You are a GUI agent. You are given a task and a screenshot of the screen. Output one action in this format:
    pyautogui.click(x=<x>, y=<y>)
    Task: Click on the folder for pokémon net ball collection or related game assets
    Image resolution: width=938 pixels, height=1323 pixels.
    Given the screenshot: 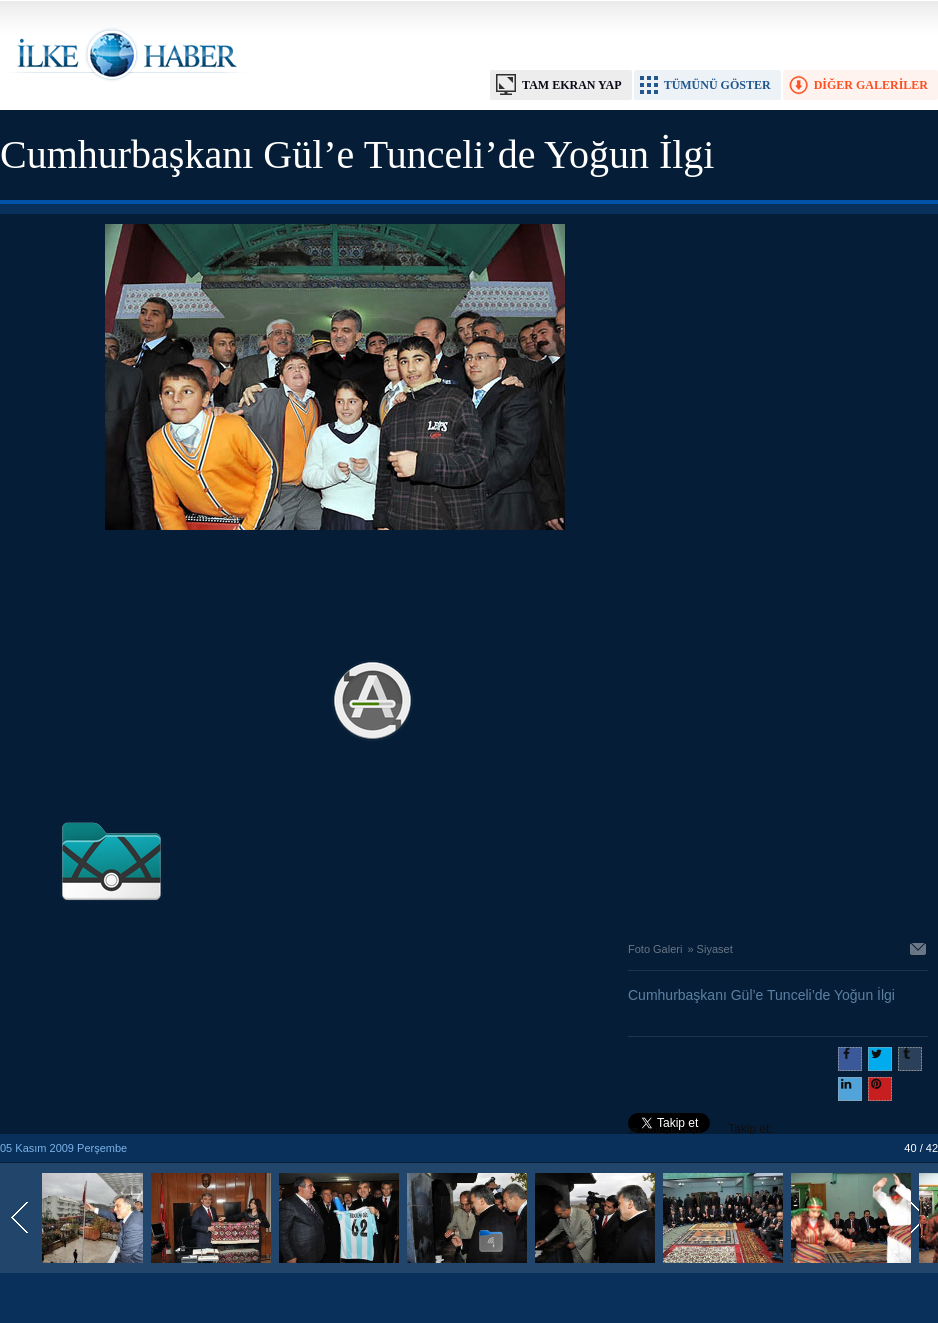 What is the action you would take?
    pyautogui.click(x=111, y=864)
    